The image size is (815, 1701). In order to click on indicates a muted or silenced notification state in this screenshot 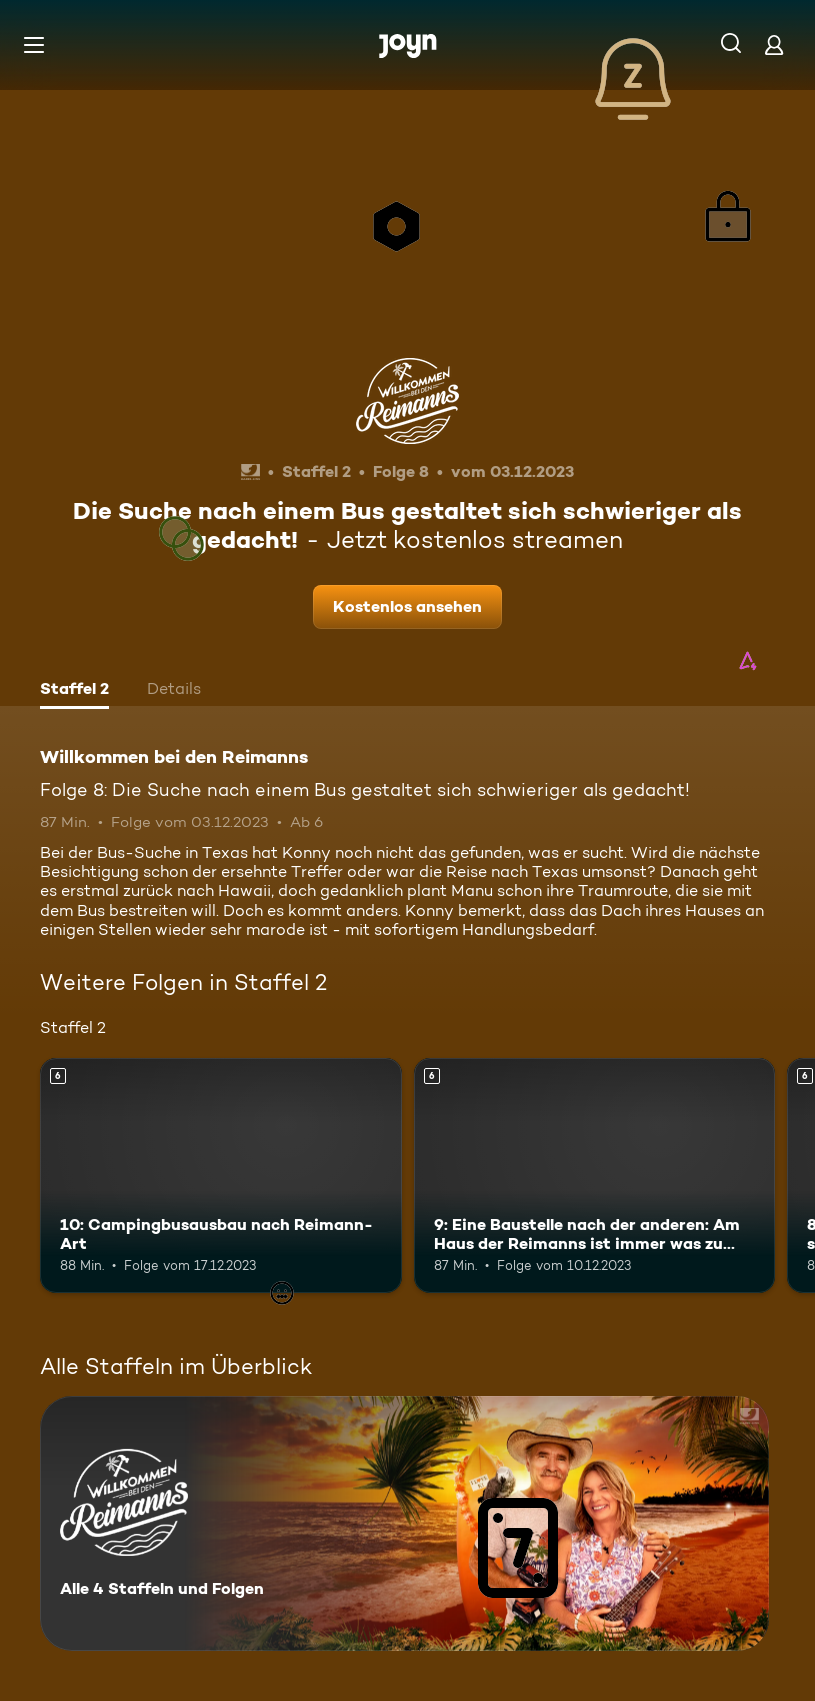, I will do `click(282, 1293)`.